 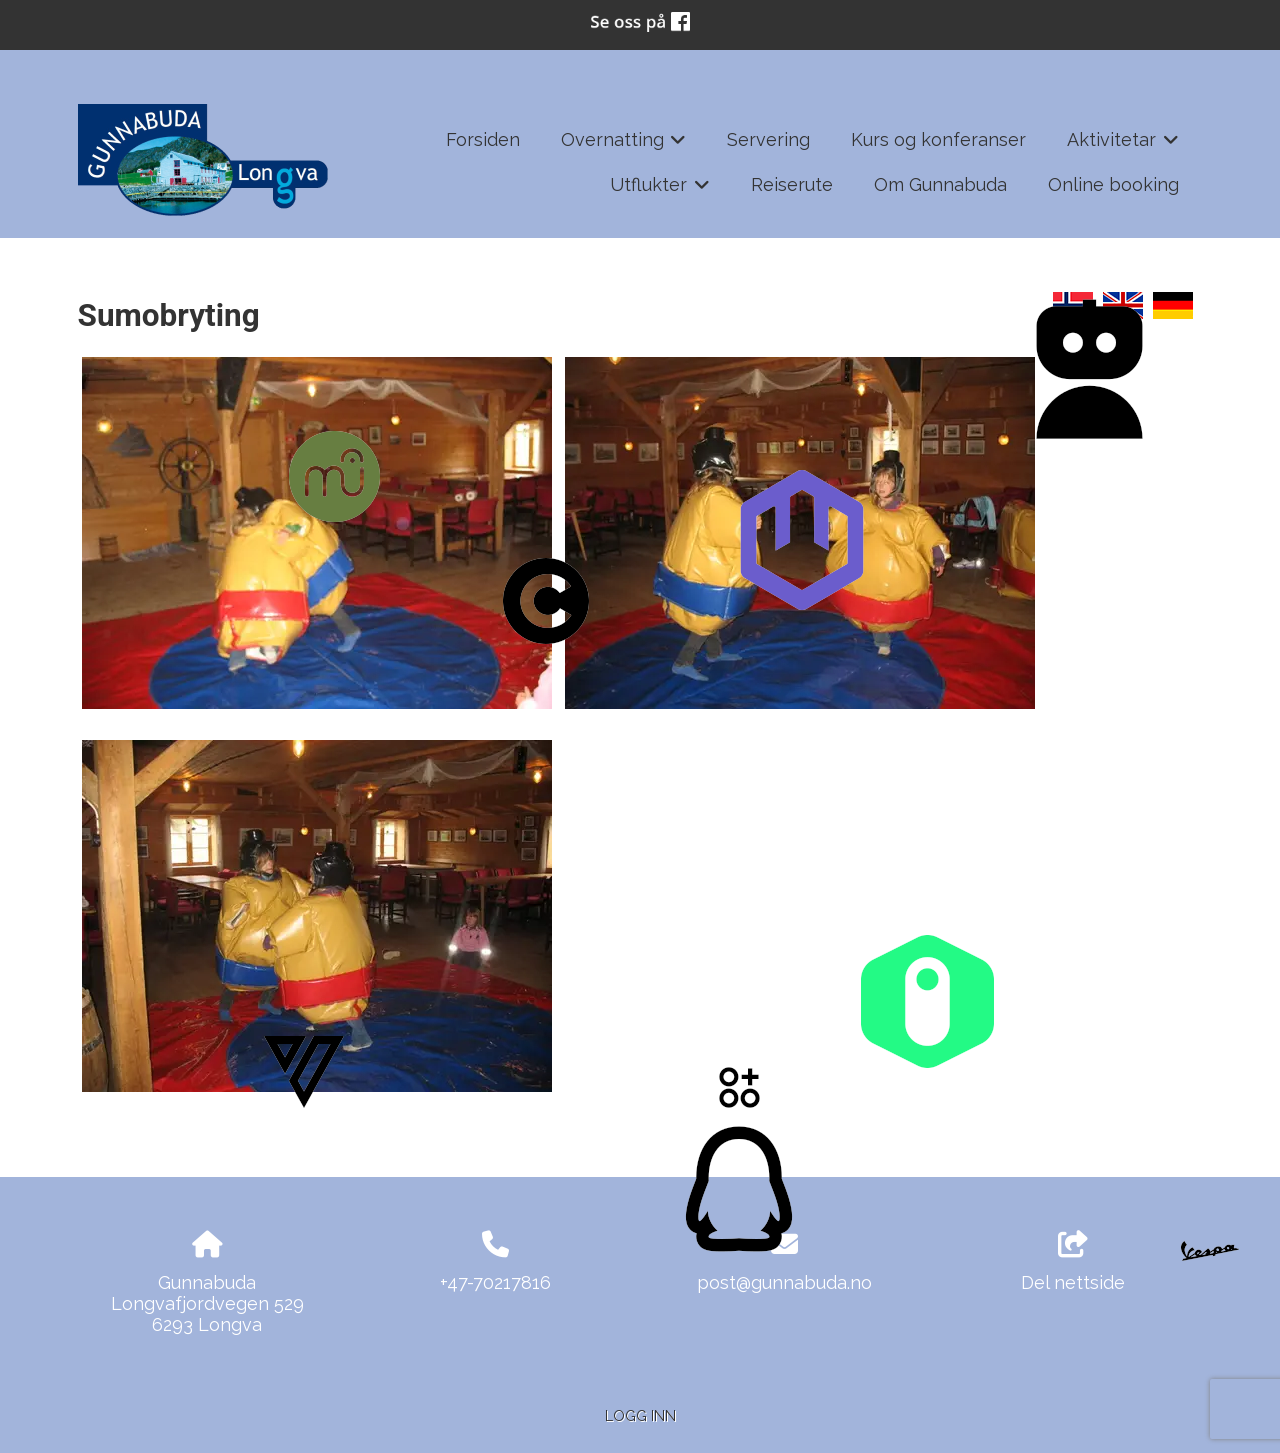 What do you see at coordinates (334, 476) in the screenshot?
I see `open MuseScore music notation app` at bounding box center [334, 476].